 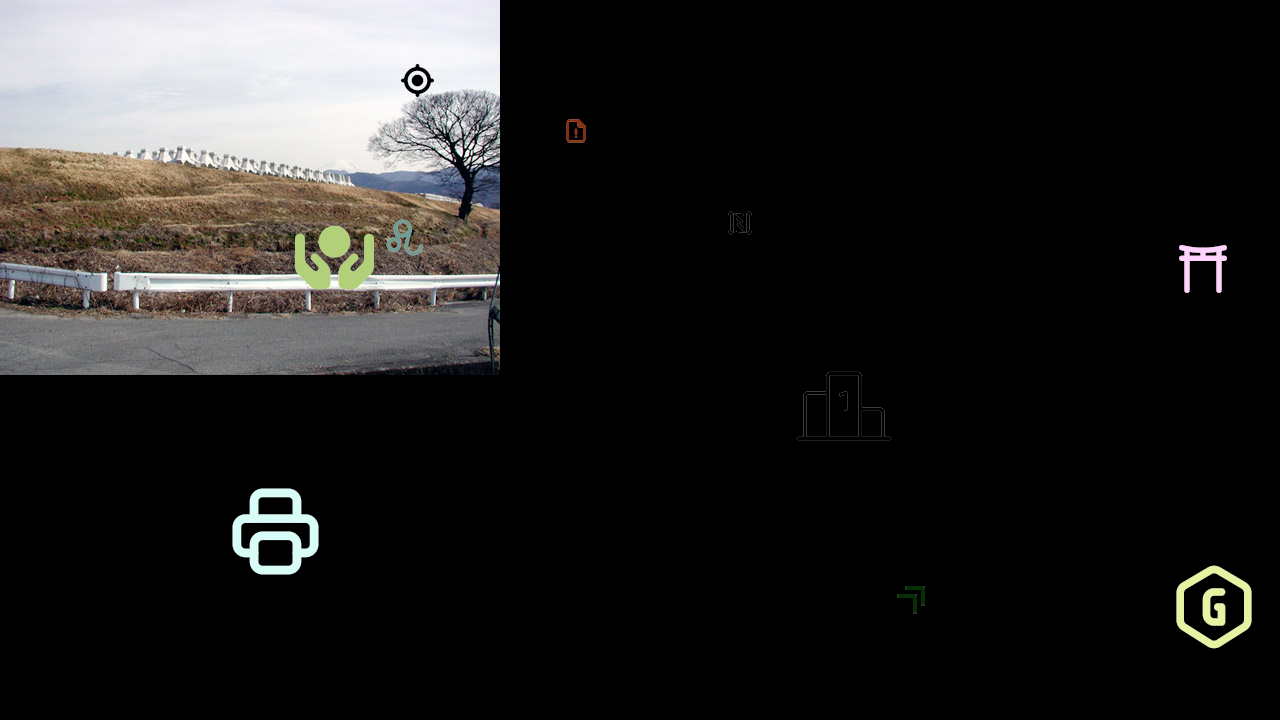 I want to click on access community support or care services, so click(x=334, y=257).